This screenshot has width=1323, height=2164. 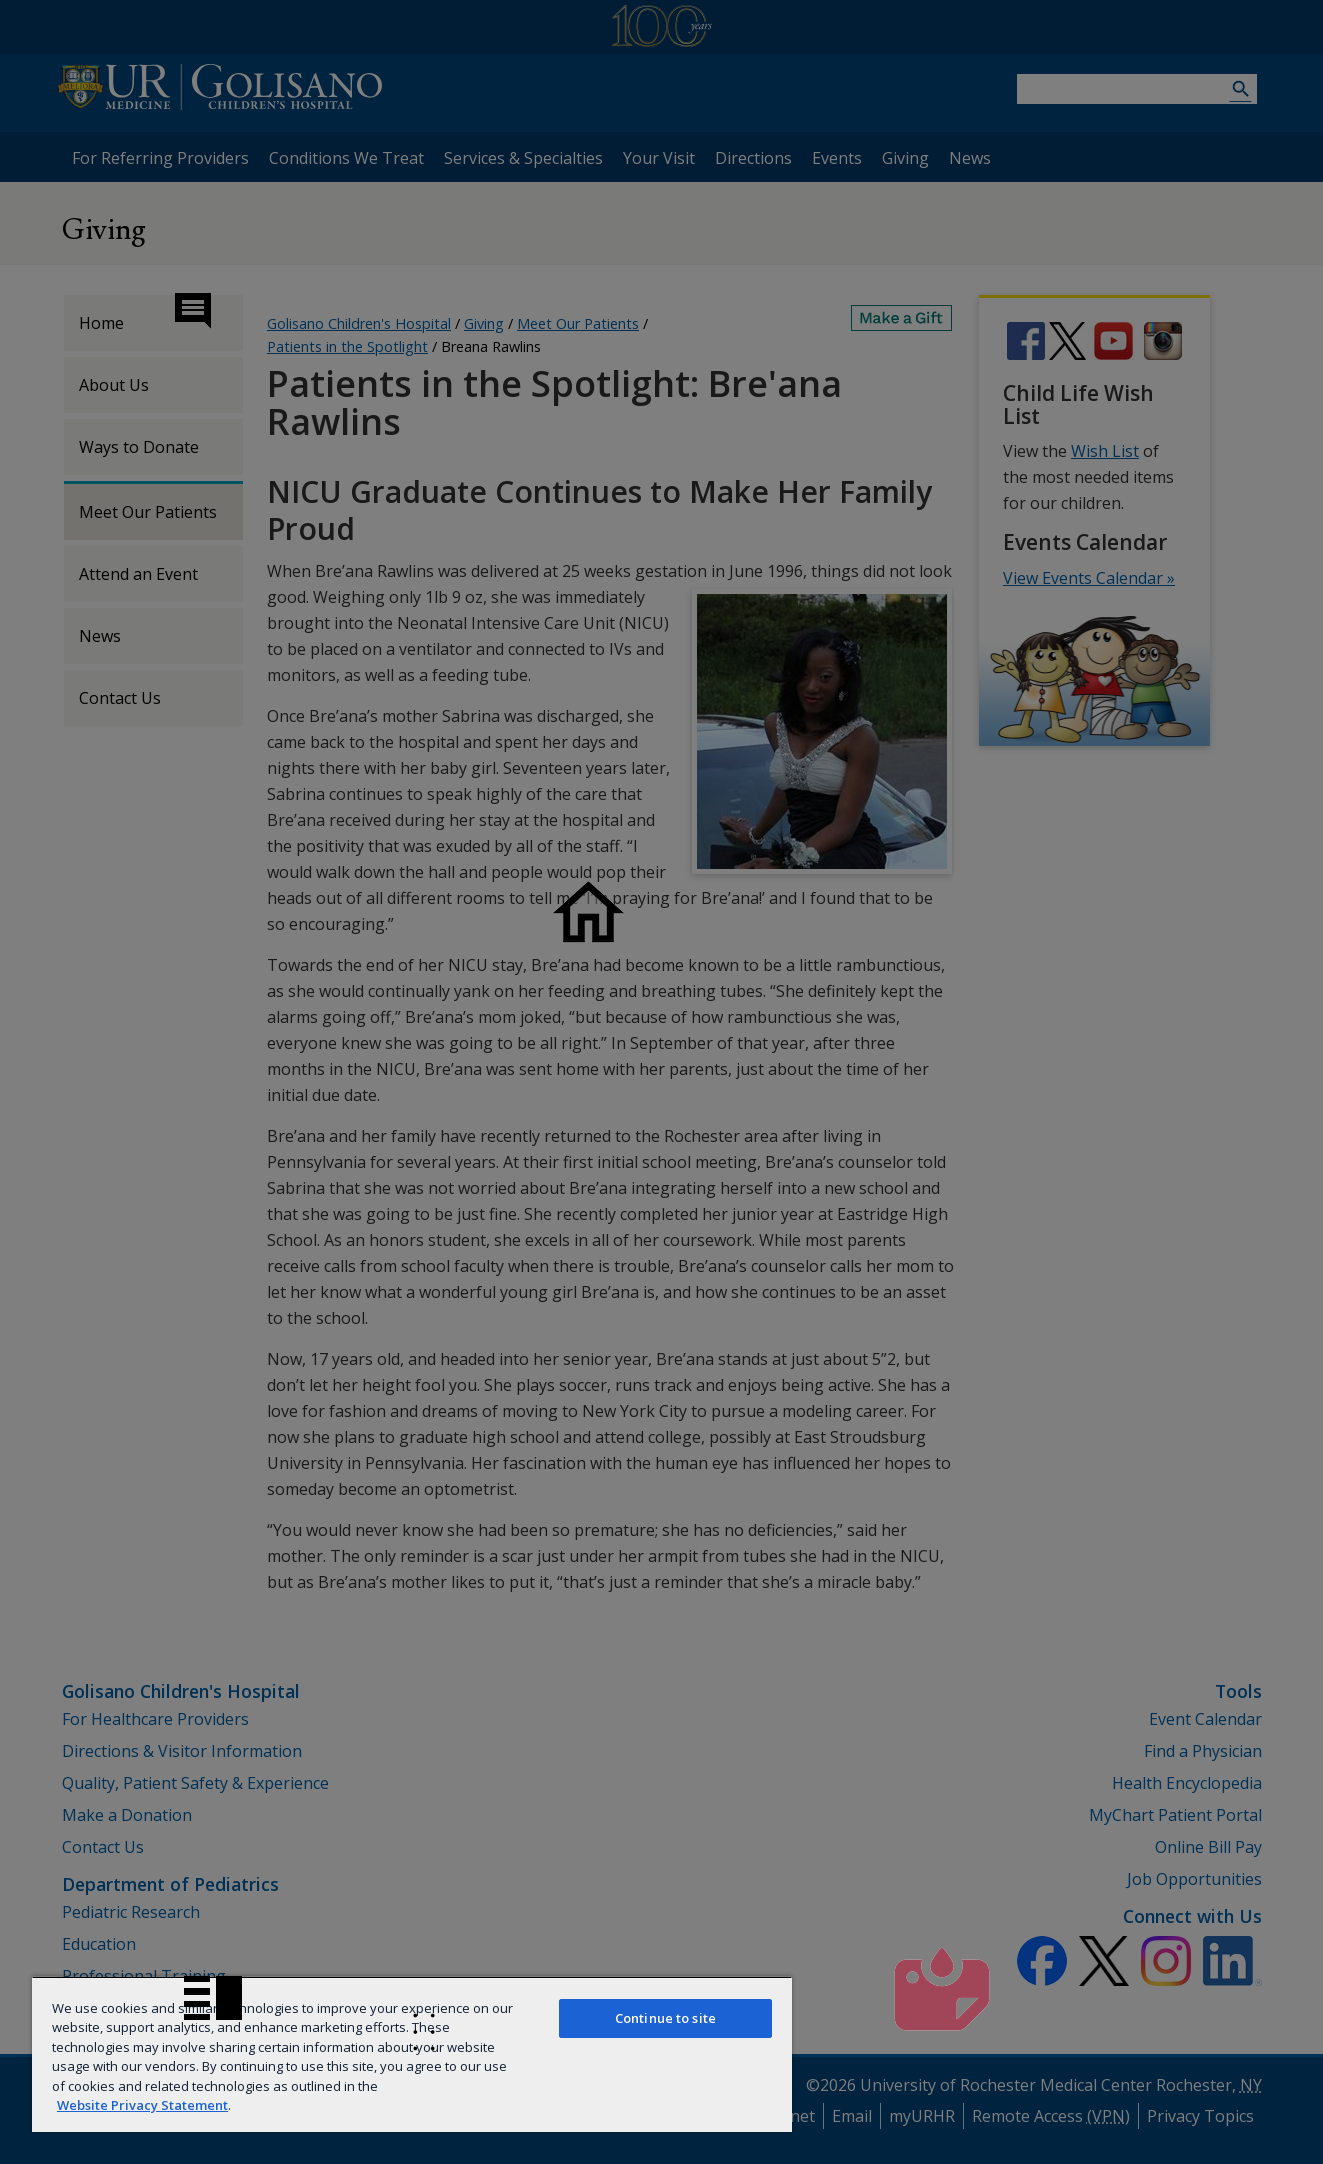 I want to click on toggle vertical split view layout, so click(x=213, y=1998).